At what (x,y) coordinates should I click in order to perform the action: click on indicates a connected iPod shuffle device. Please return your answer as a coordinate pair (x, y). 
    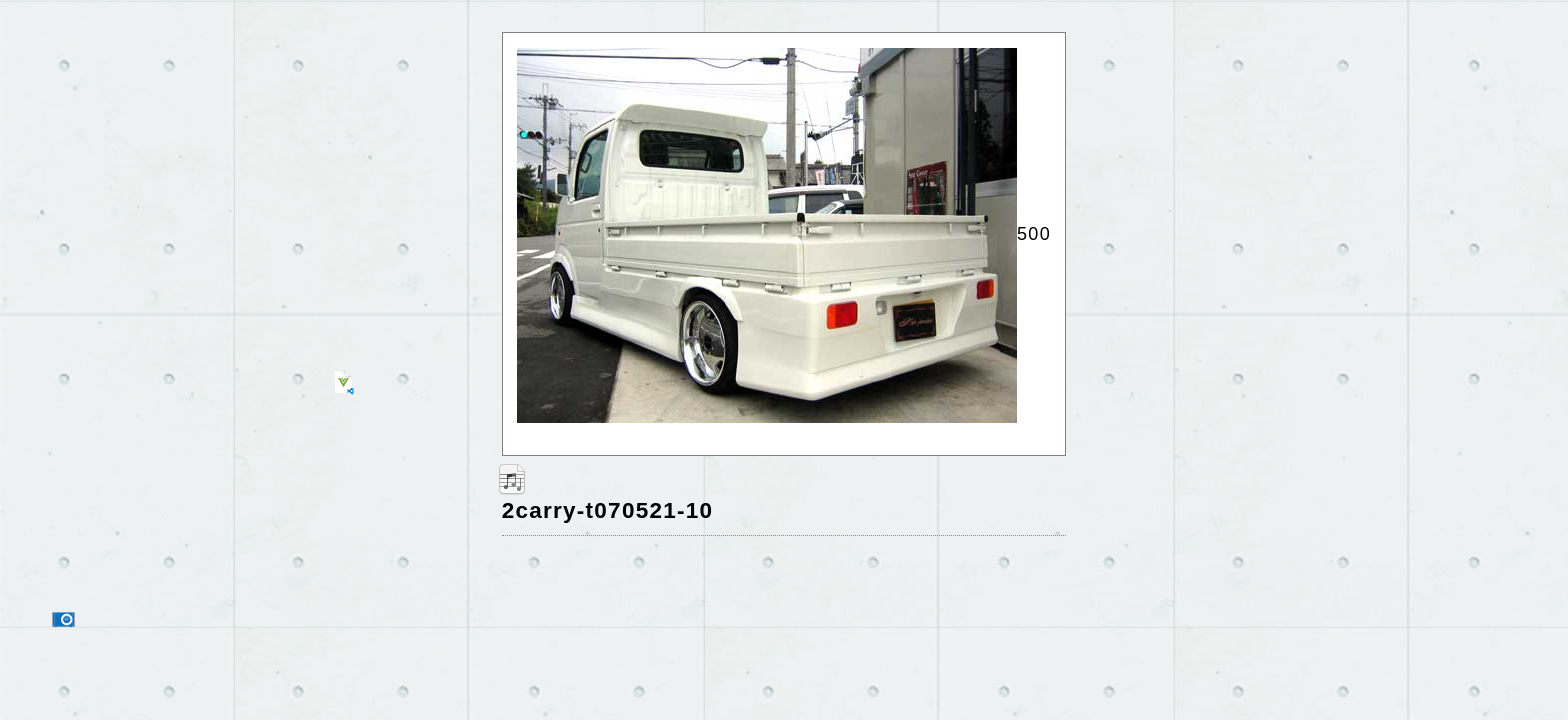
    Looking at the image, I should click on (63, 615).